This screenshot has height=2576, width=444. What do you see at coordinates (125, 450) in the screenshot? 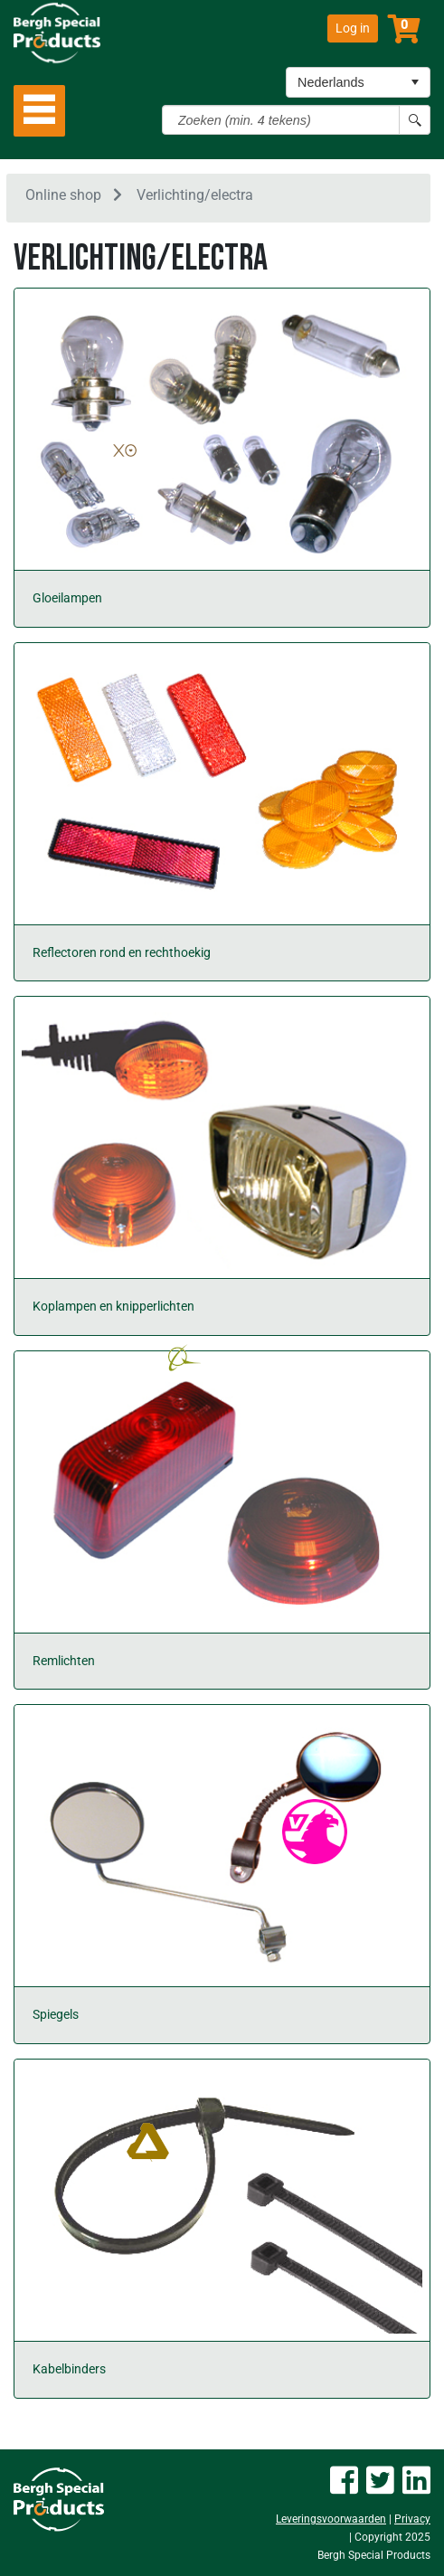
I see `xo brand logo` at bounding box center [125, 450].